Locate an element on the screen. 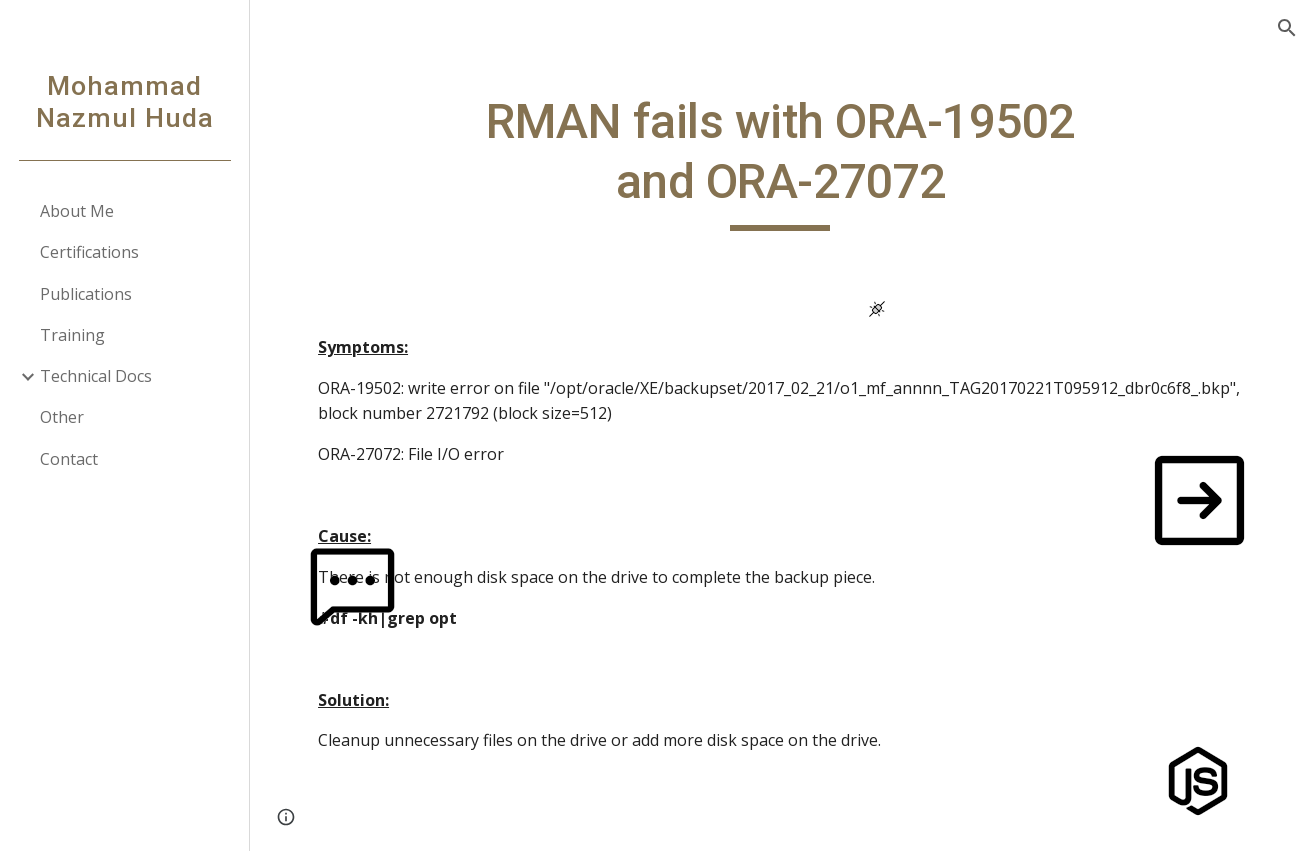 This screenshot has height=851, width=1311. Node.js runtime or server-side JavaScript indicator is located at coordinates (1198, 781).